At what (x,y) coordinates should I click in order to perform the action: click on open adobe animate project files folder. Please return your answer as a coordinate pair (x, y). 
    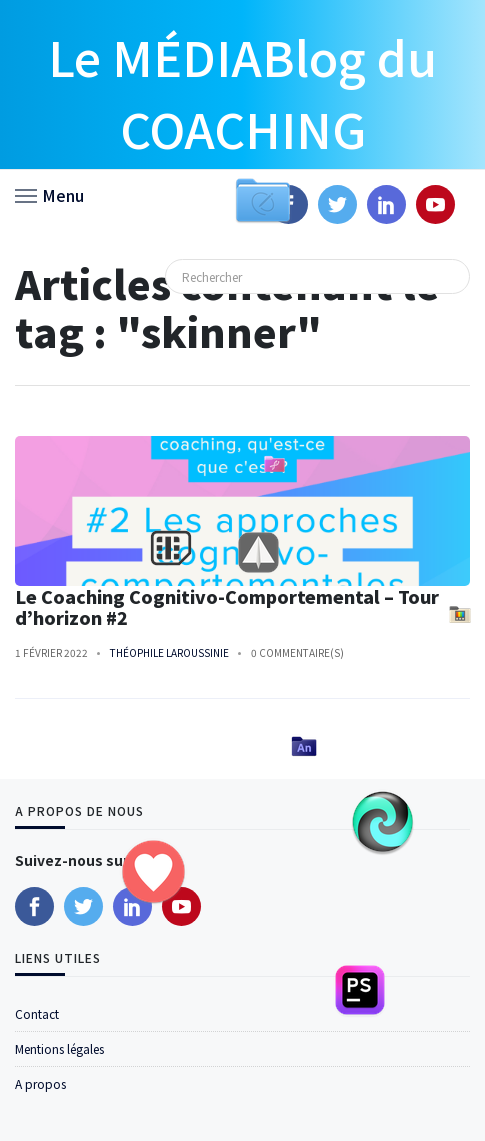
    Looking at the image, I should click on (304, 747).